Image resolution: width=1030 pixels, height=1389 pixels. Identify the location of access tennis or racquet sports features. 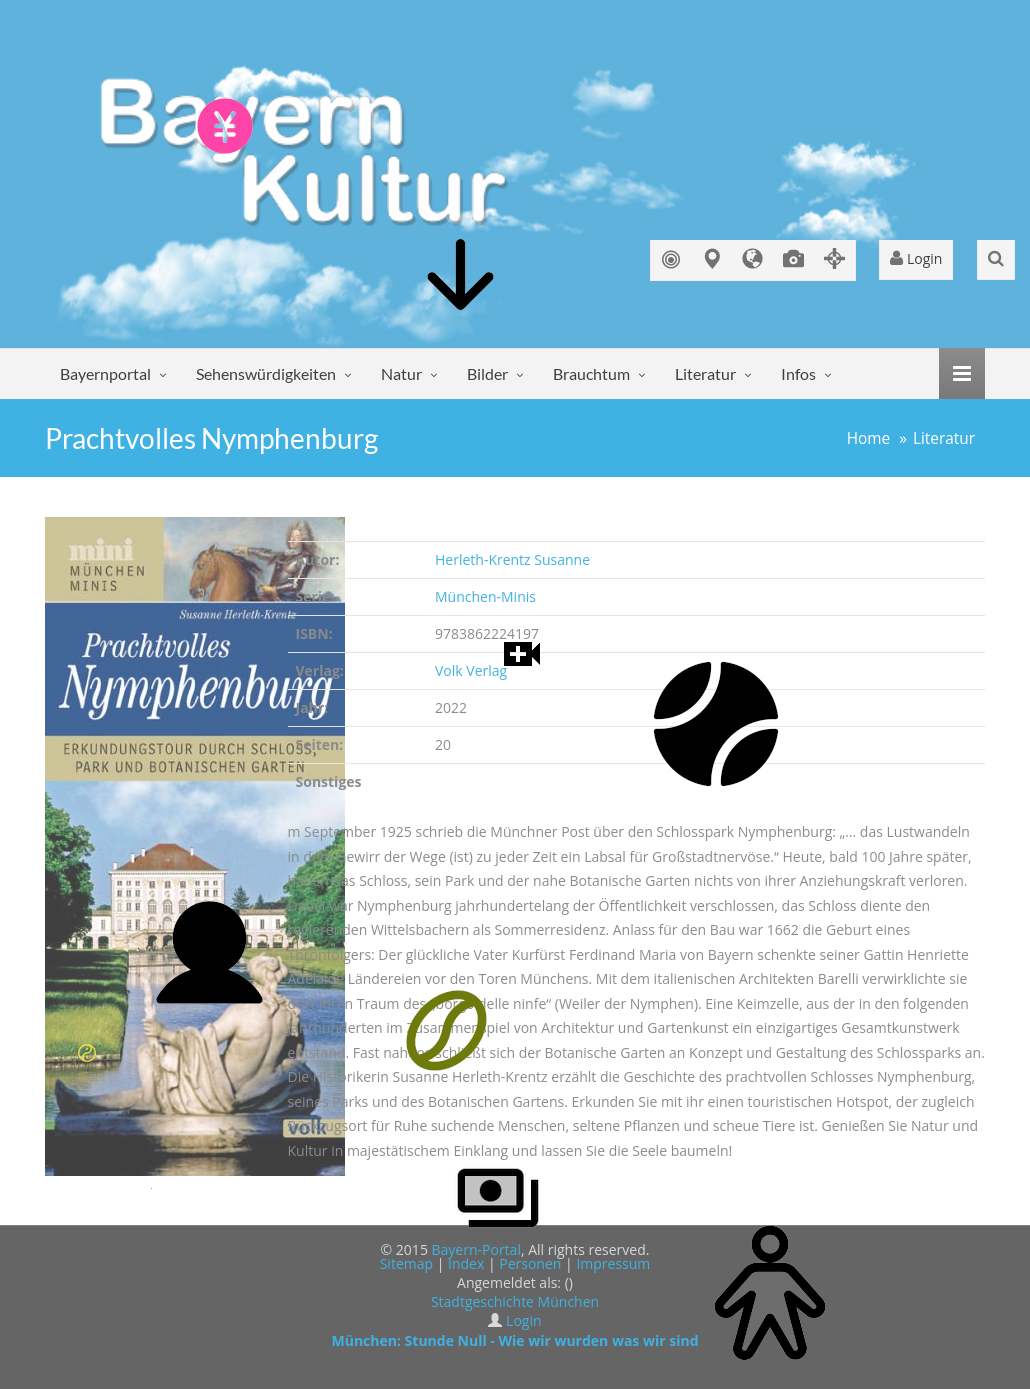
(716, 724).